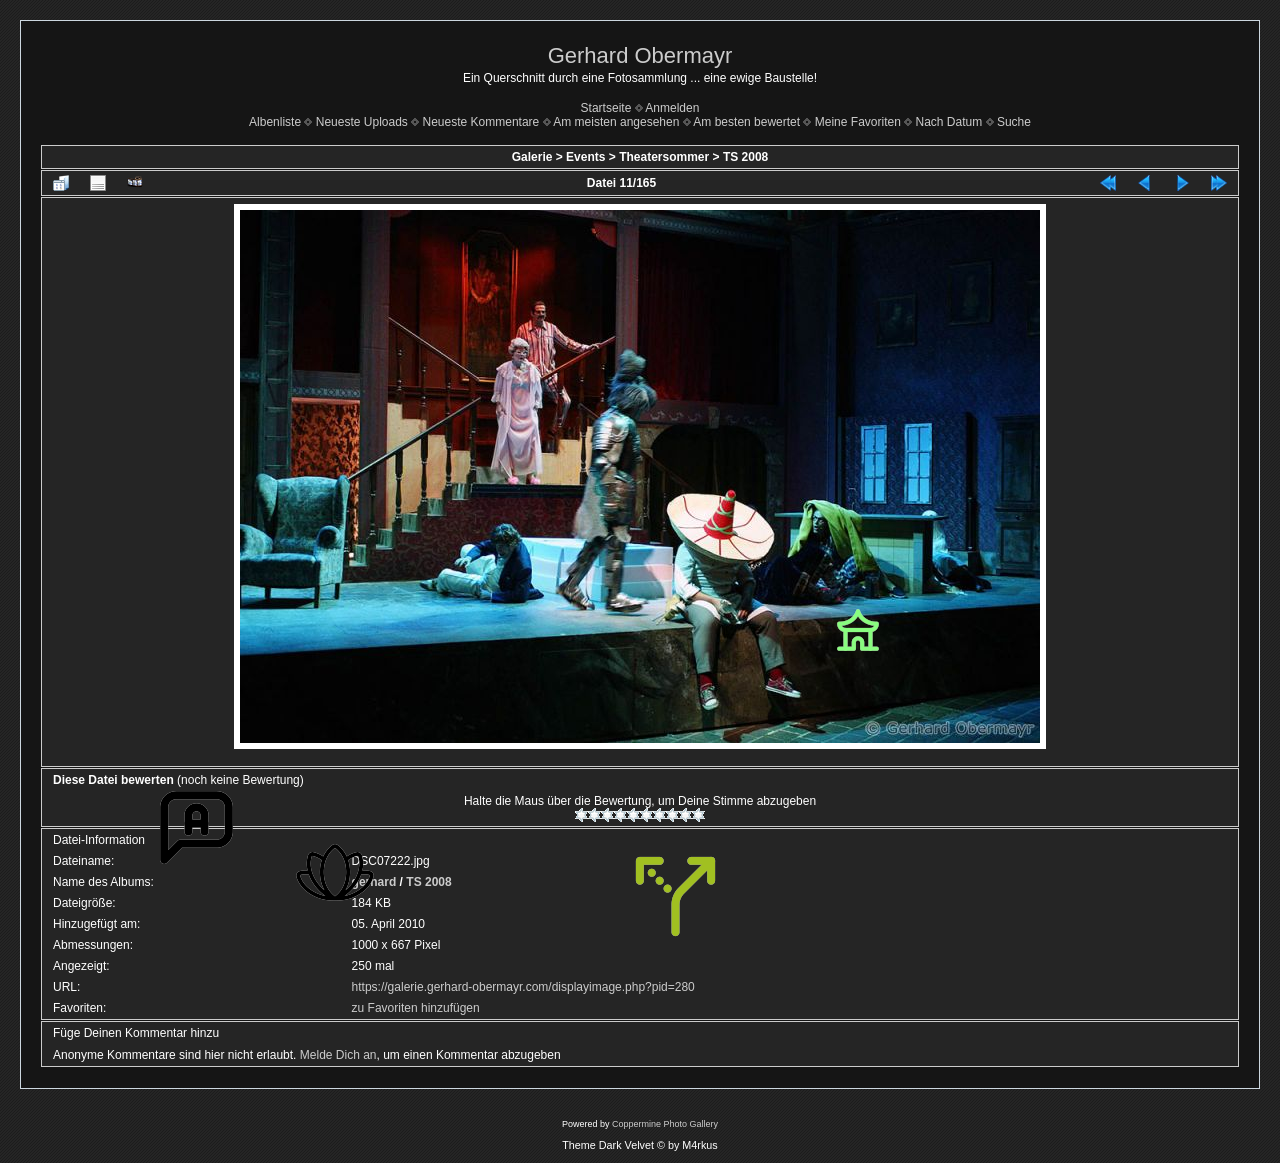  I want to click on view pavilion or gazebo location, so click(858, 630).